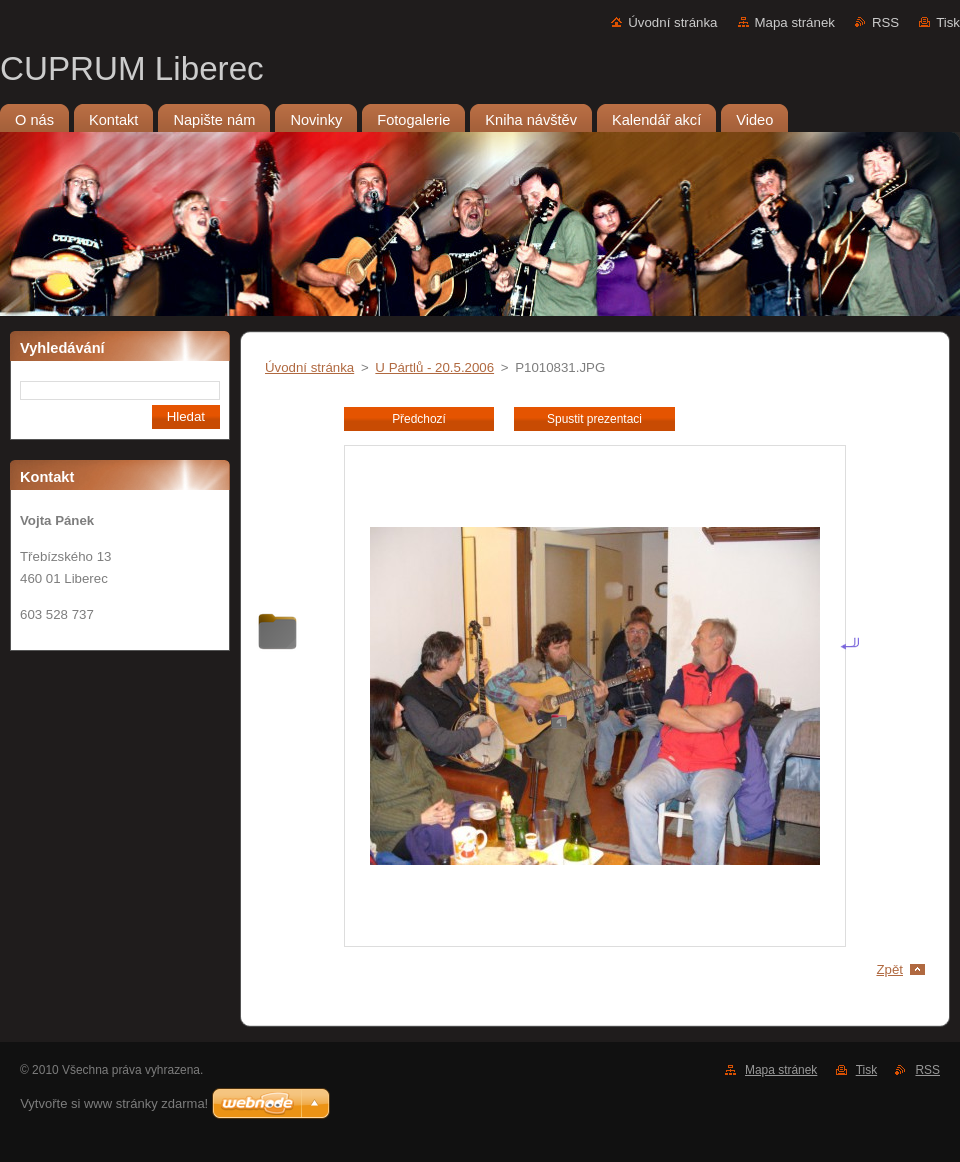 This screenshot has height=1162, width=960. What do you see at coordinates (849, 642) in the screenshot?
I see `reply to all recipients in an email thread` at bounding box center [849, 642].